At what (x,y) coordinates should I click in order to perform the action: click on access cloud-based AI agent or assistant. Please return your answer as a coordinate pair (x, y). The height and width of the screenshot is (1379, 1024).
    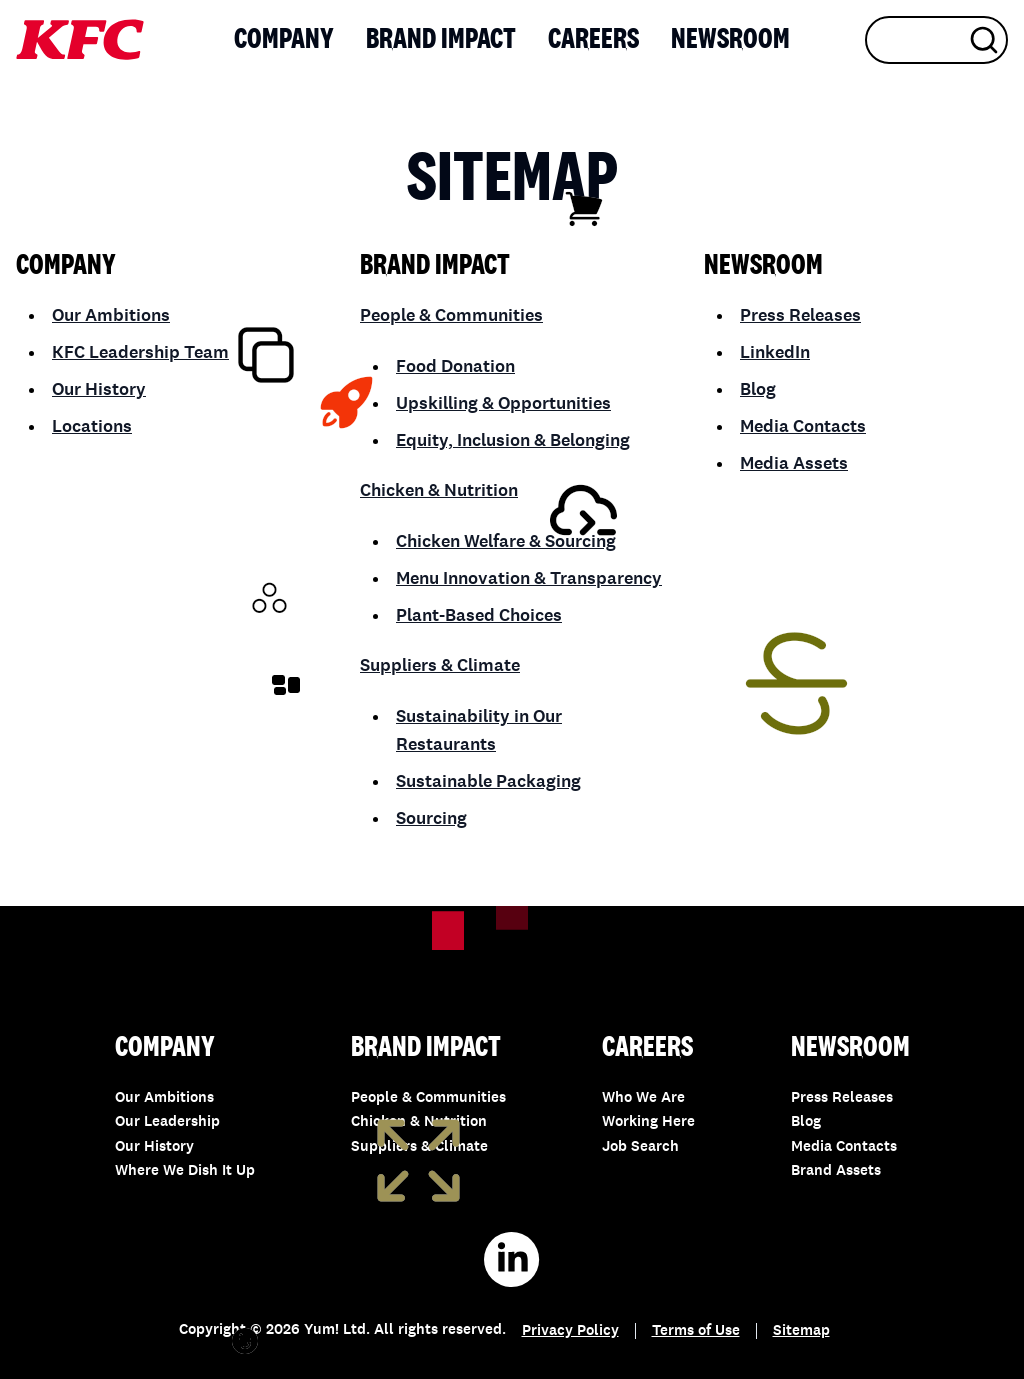
    Looking at the image, I should click on (583, 512).